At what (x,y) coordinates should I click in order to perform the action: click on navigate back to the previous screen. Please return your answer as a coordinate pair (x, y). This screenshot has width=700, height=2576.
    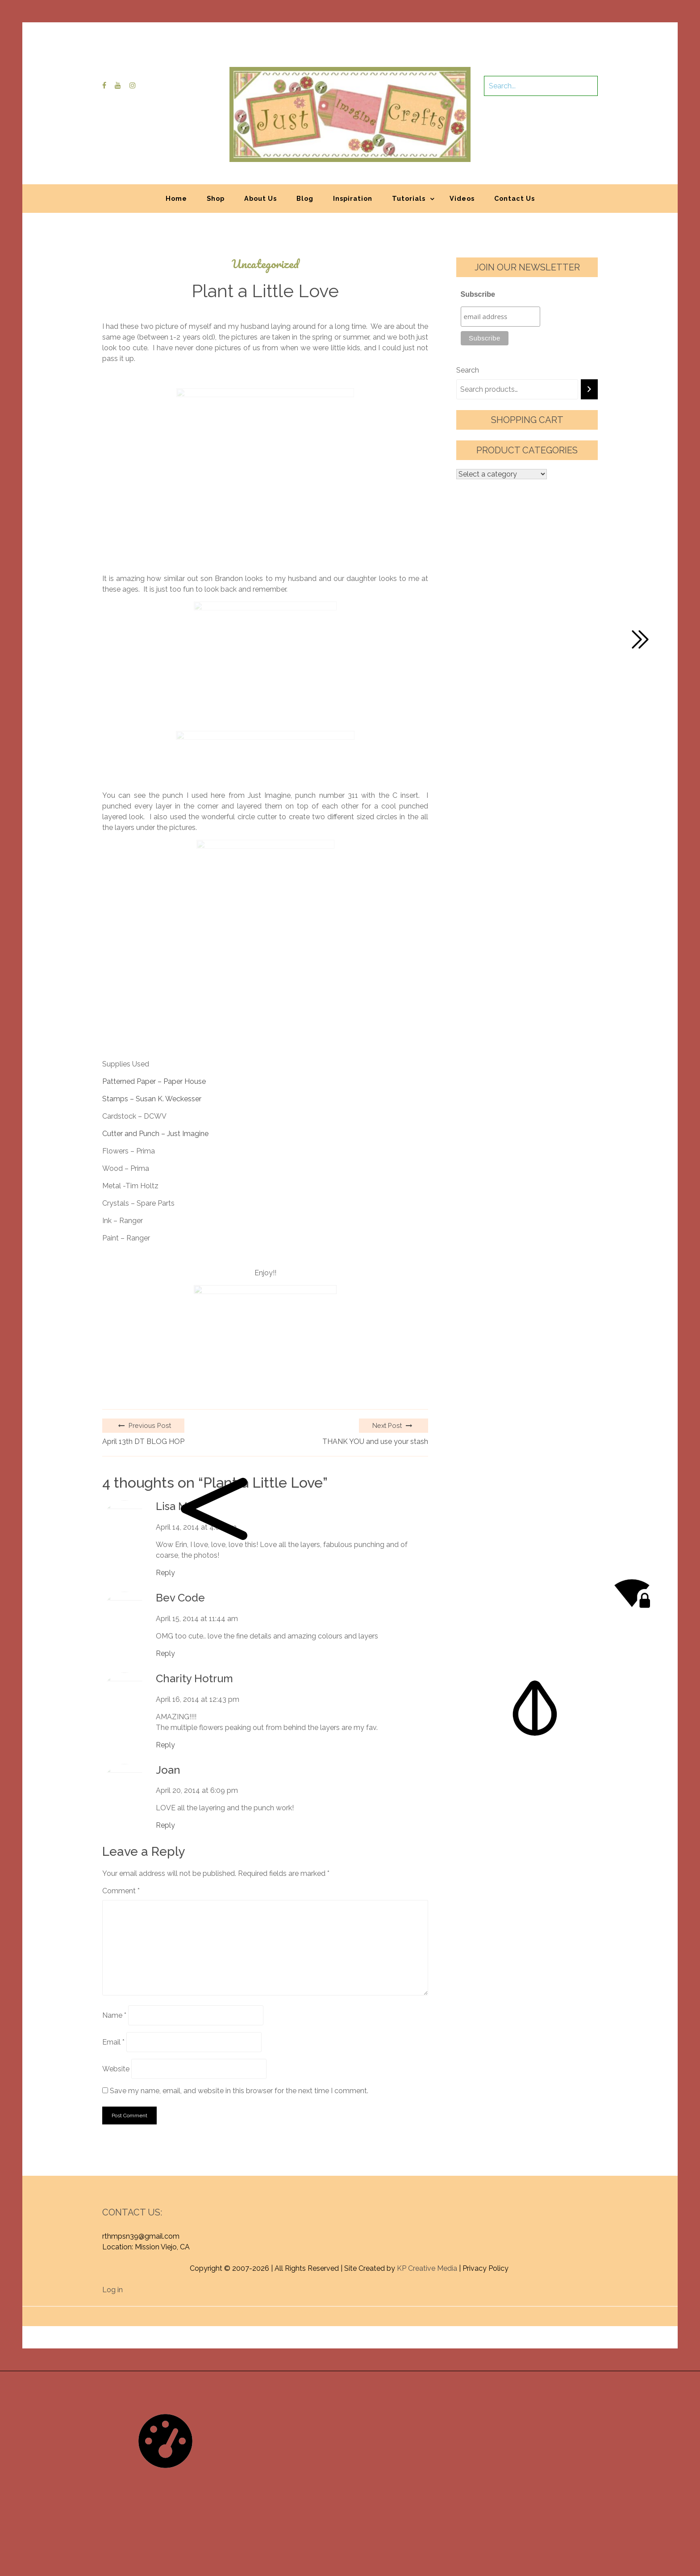
    Looking at the image, I should click on (216, 1509).